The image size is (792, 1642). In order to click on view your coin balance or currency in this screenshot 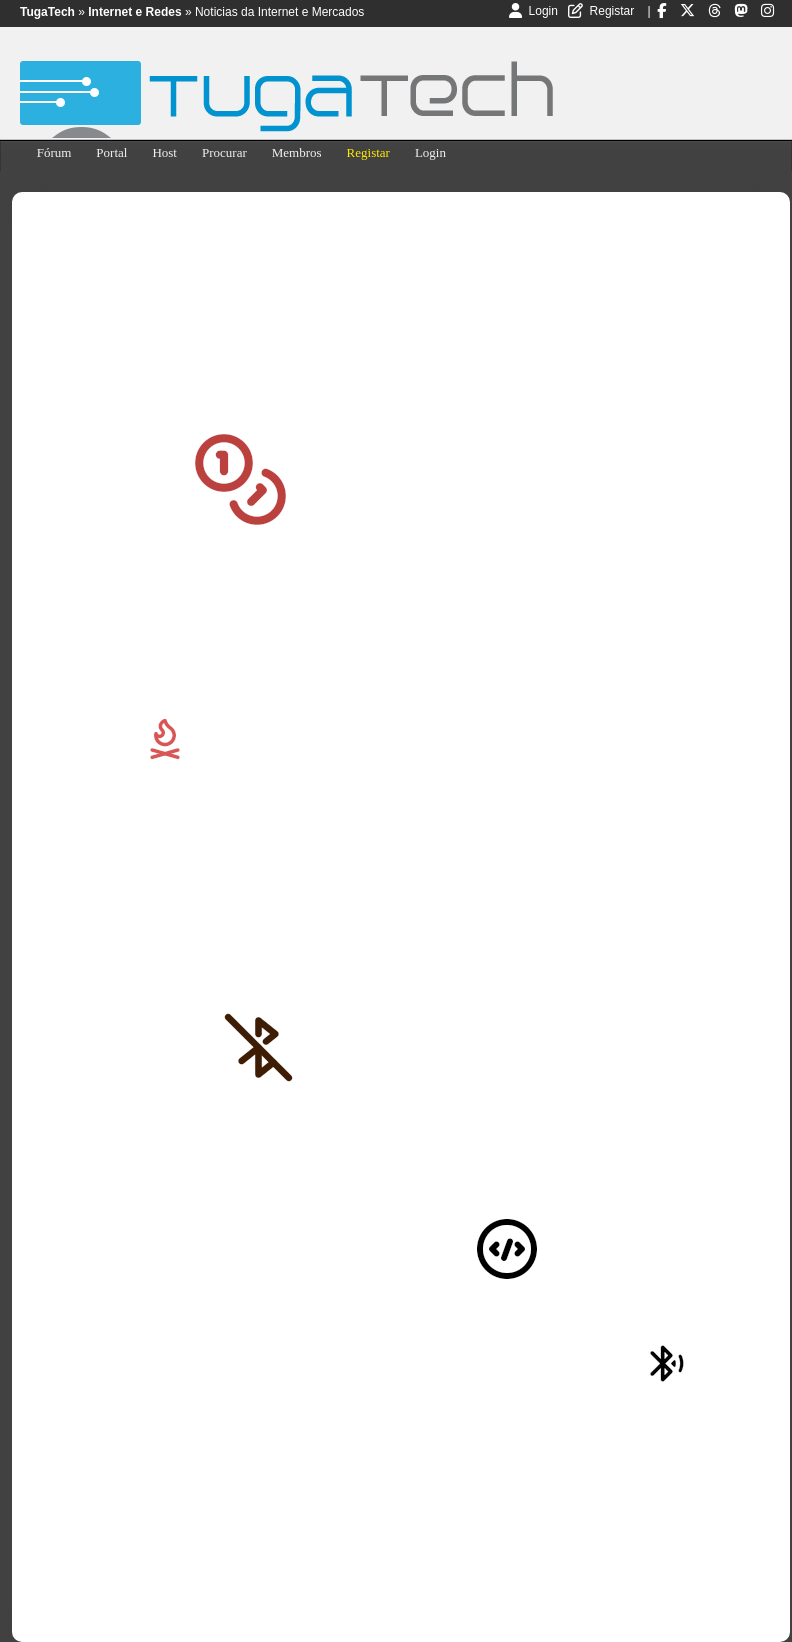, I will do `click(240, 479)`.